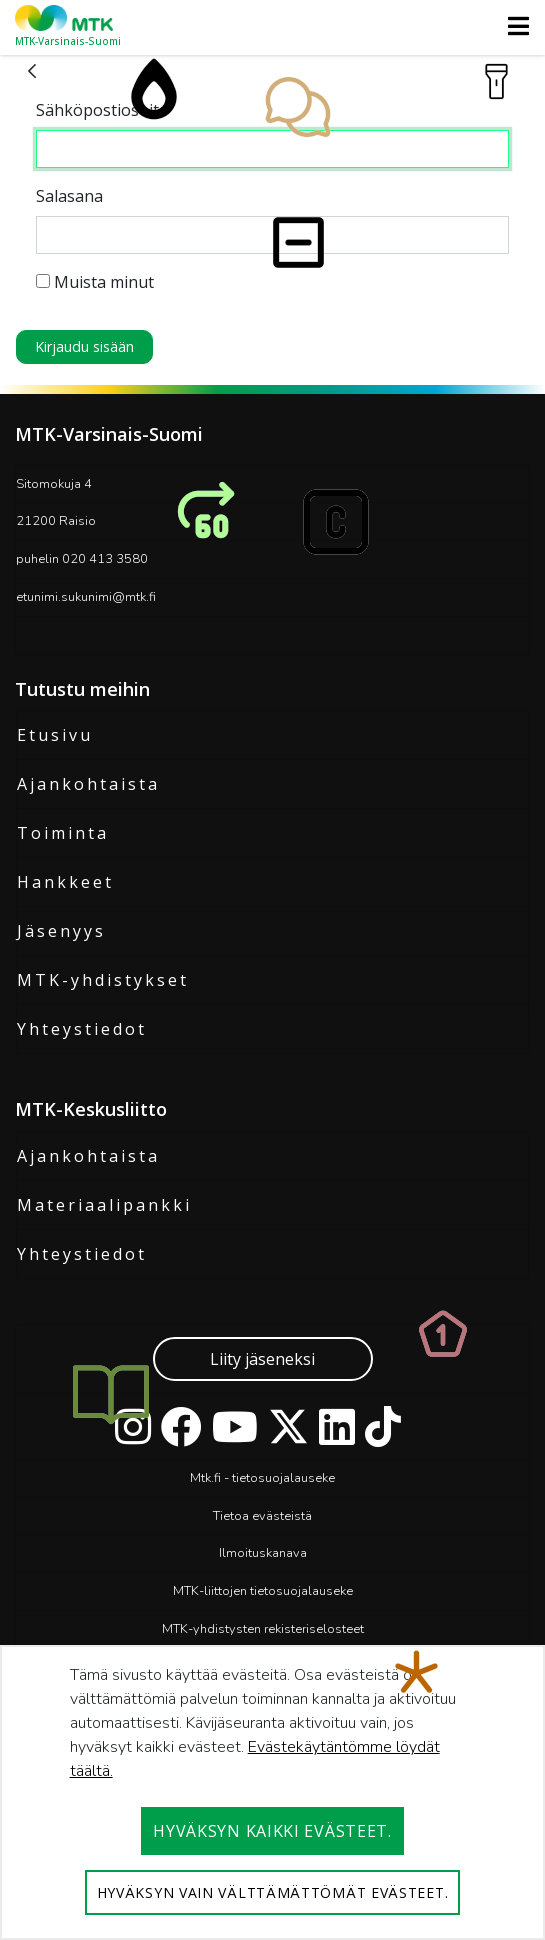 Image resolution: width=545 pixels, height=1940 pixels. Describe the element at coordinates (298, 107) in the screenshot. I see `open your conversations` at that location.